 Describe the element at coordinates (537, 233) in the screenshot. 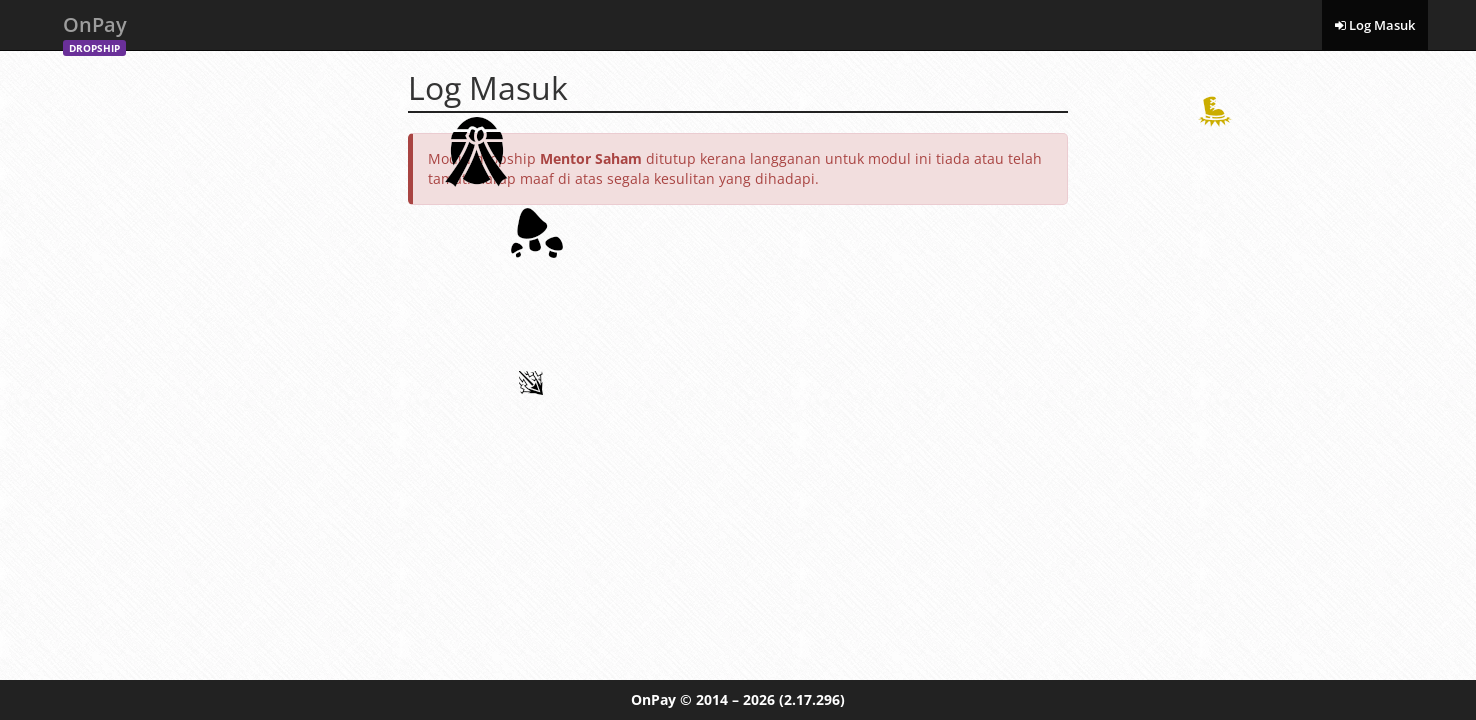

I see `browse mushroom or fungi identification` at that location.